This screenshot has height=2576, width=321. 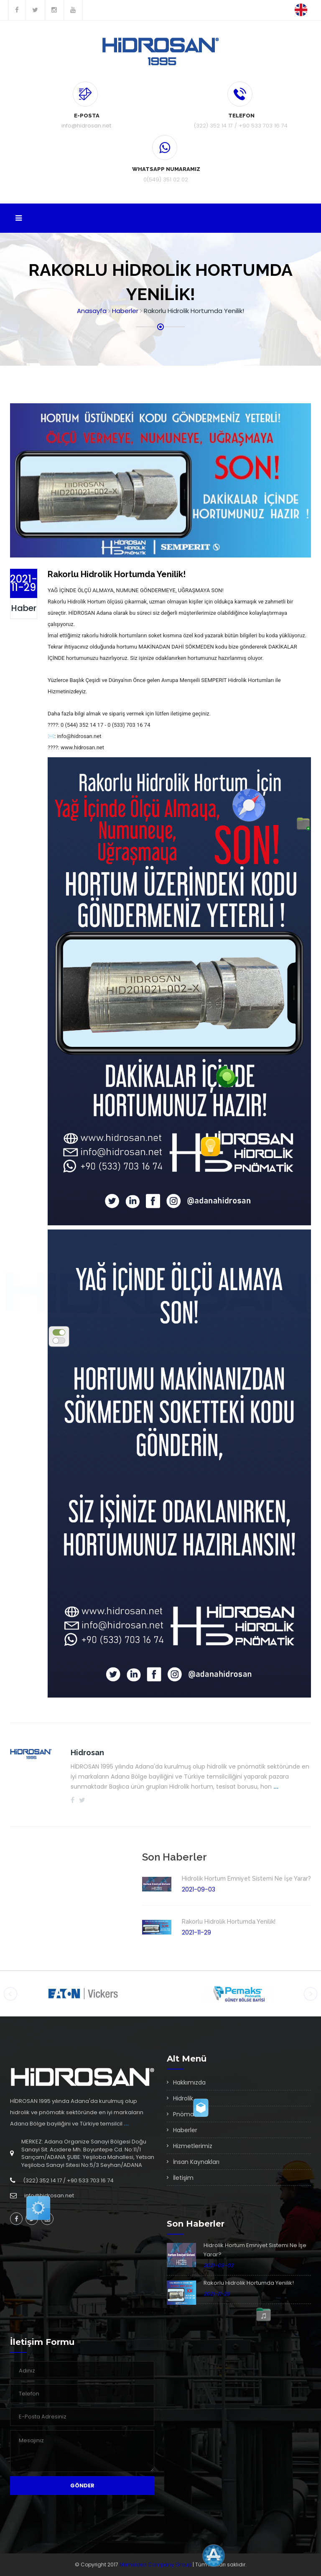 What do you see at coordinates (214, 2556) in the screenshot?
I see `open software properties or settings` at bounding box center [214, 2556].